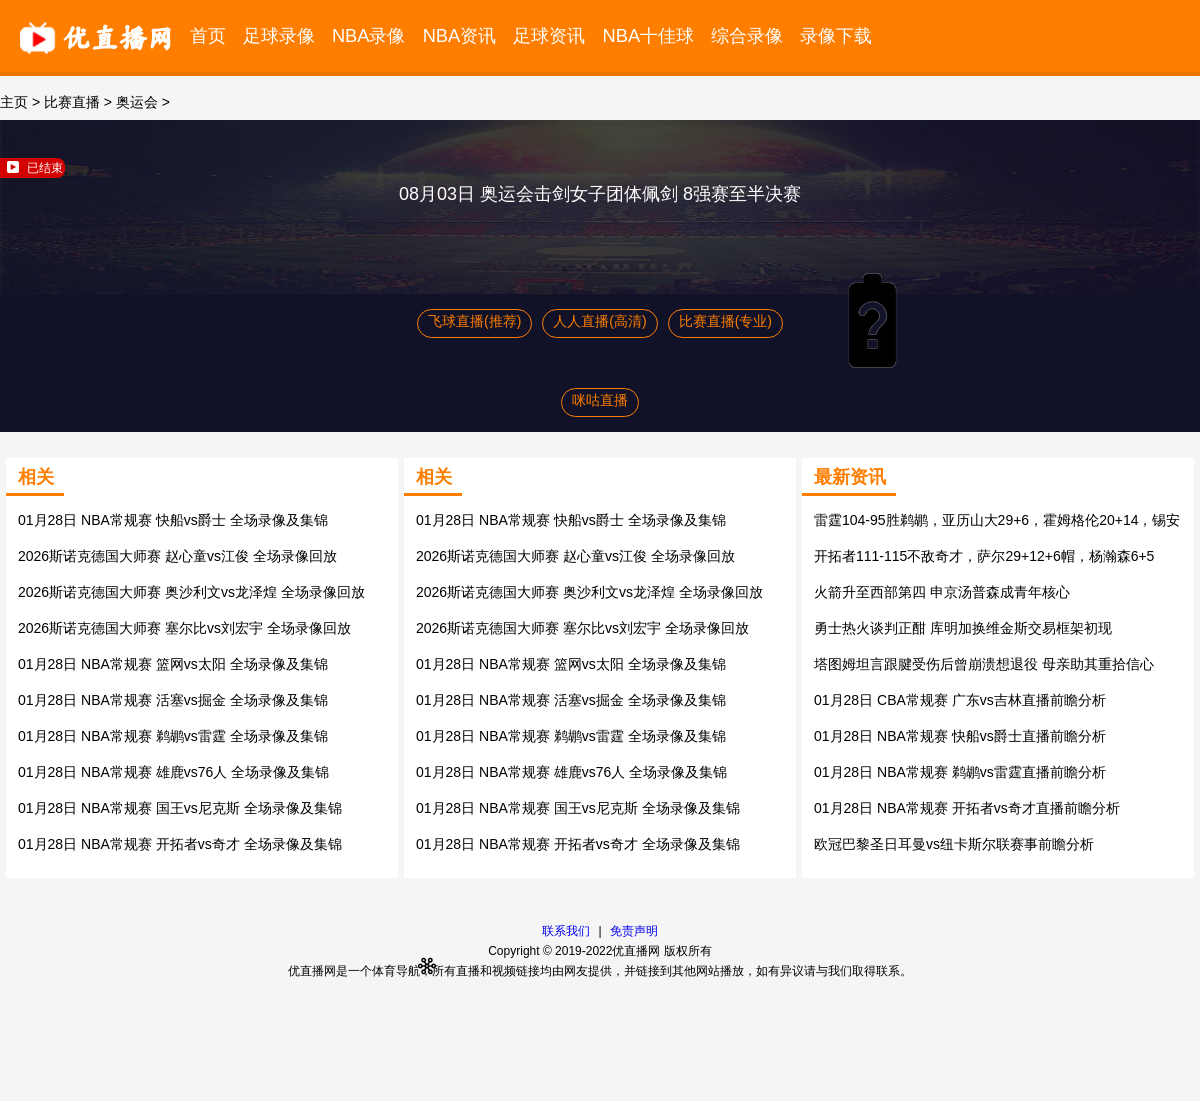 Image resolution: width=1200 pixels, height=1101 pixels. Describe the element at coordinates (427, 966) in the screenshot. I see `view star network topology` at that location.